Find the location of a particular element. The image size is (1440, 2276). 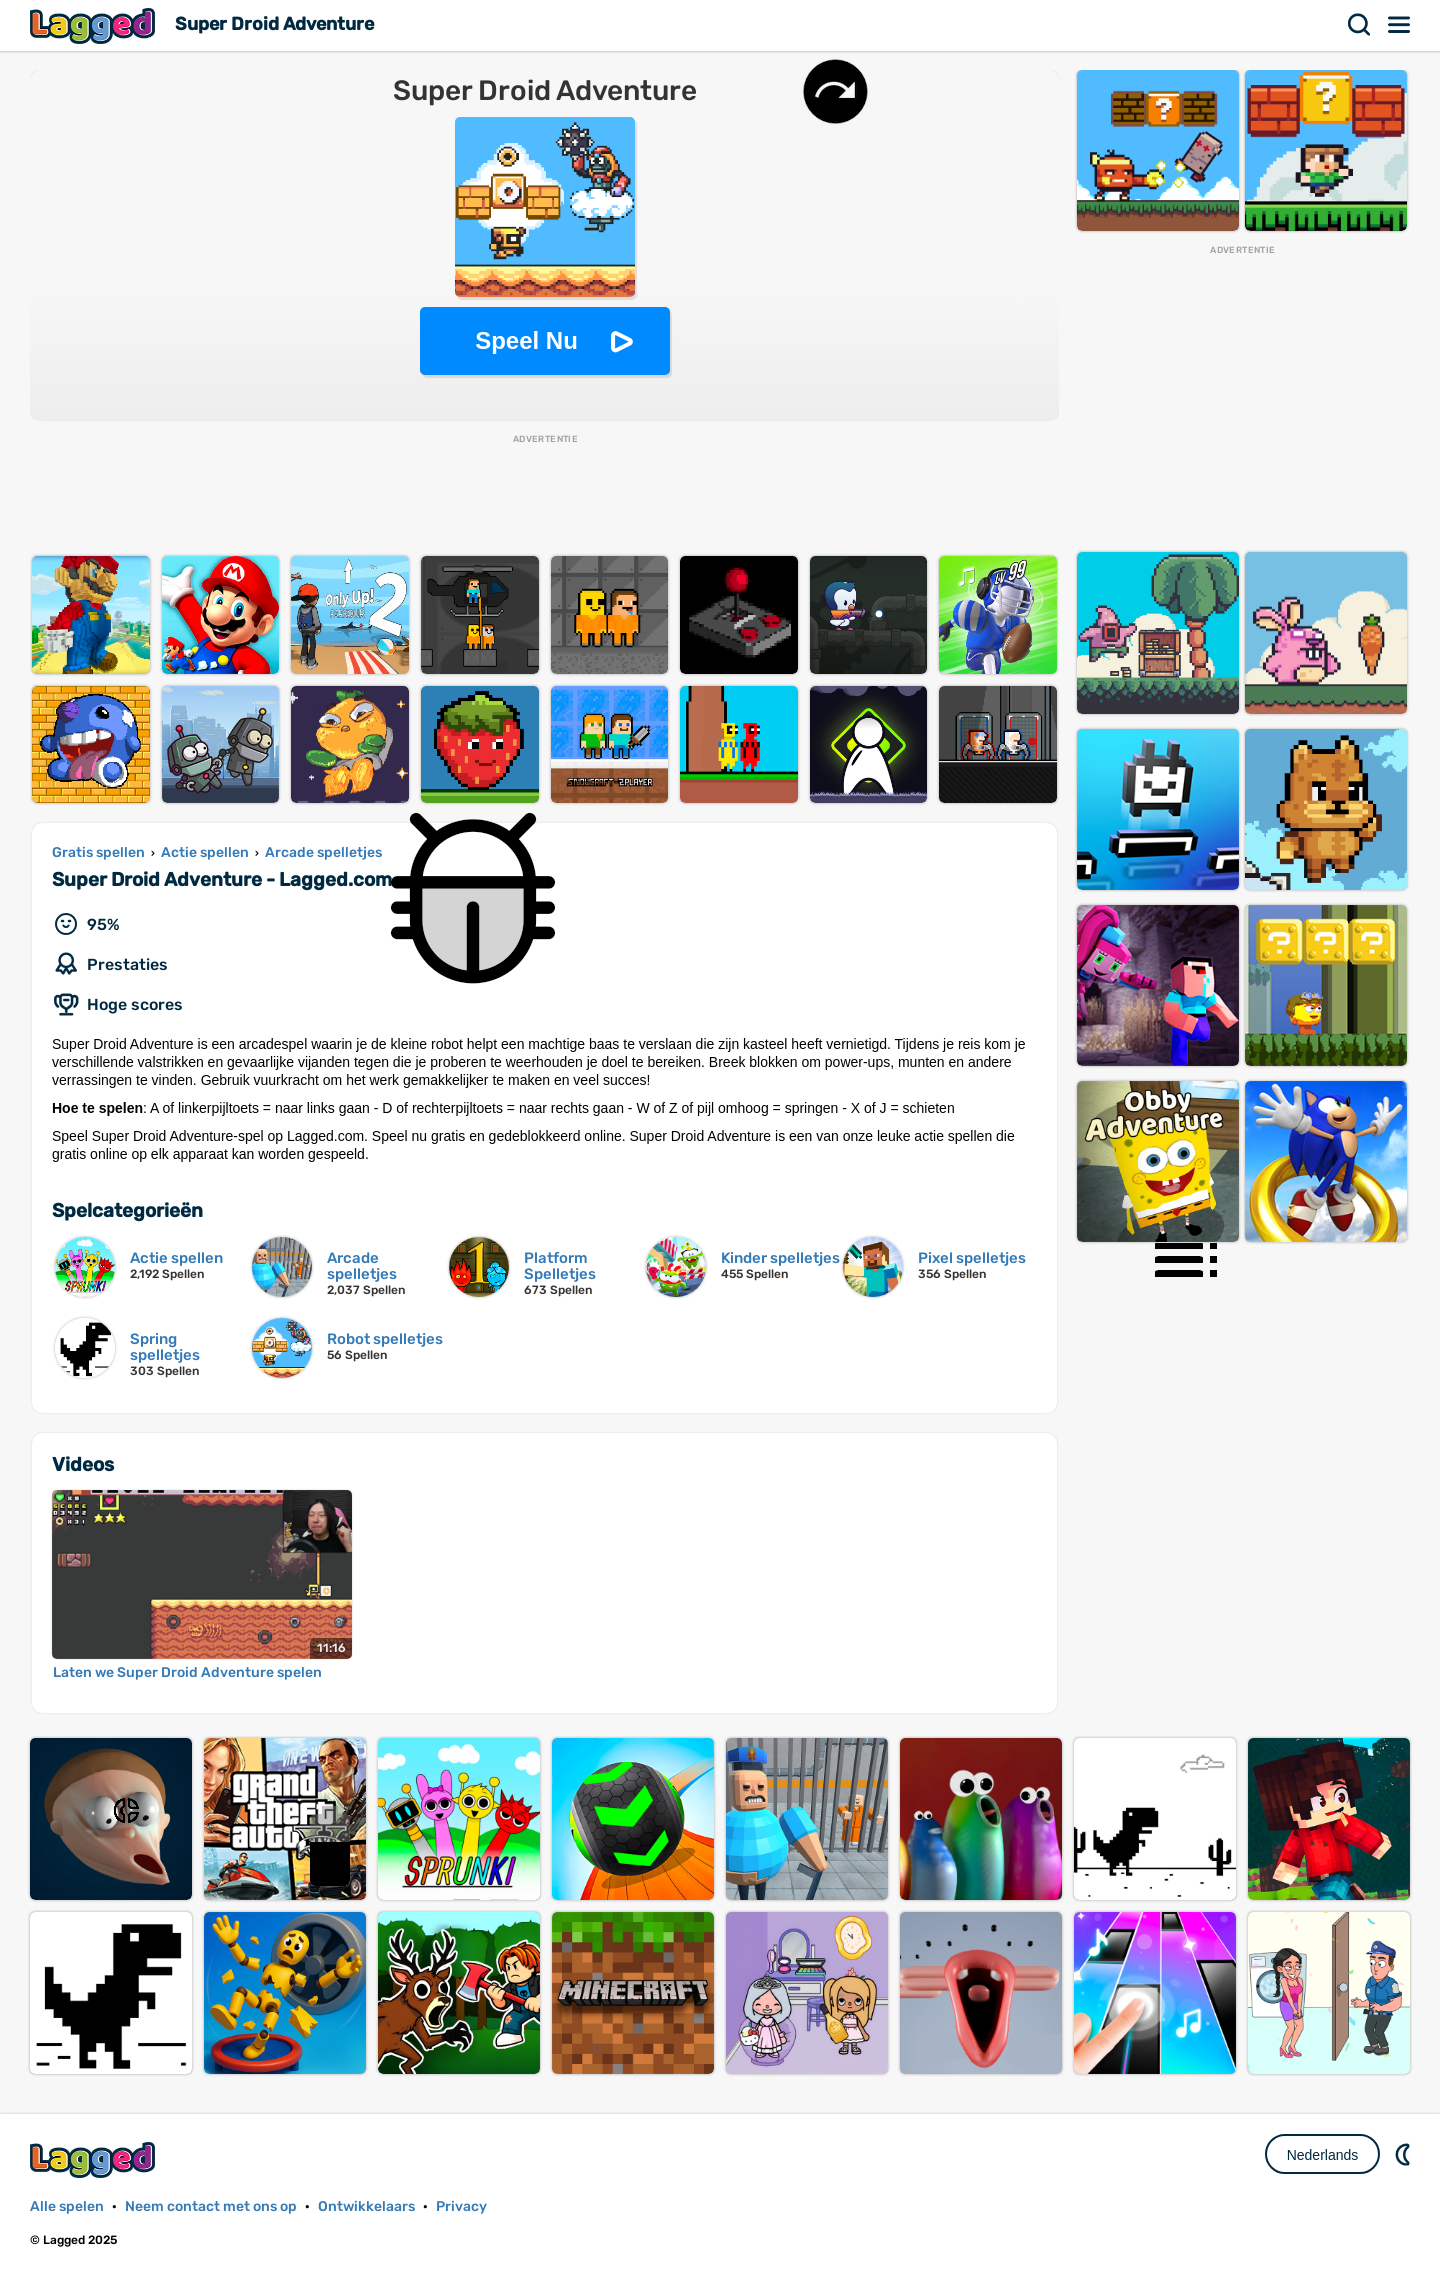

report a bug or issue is located at coordinates (473, 895).